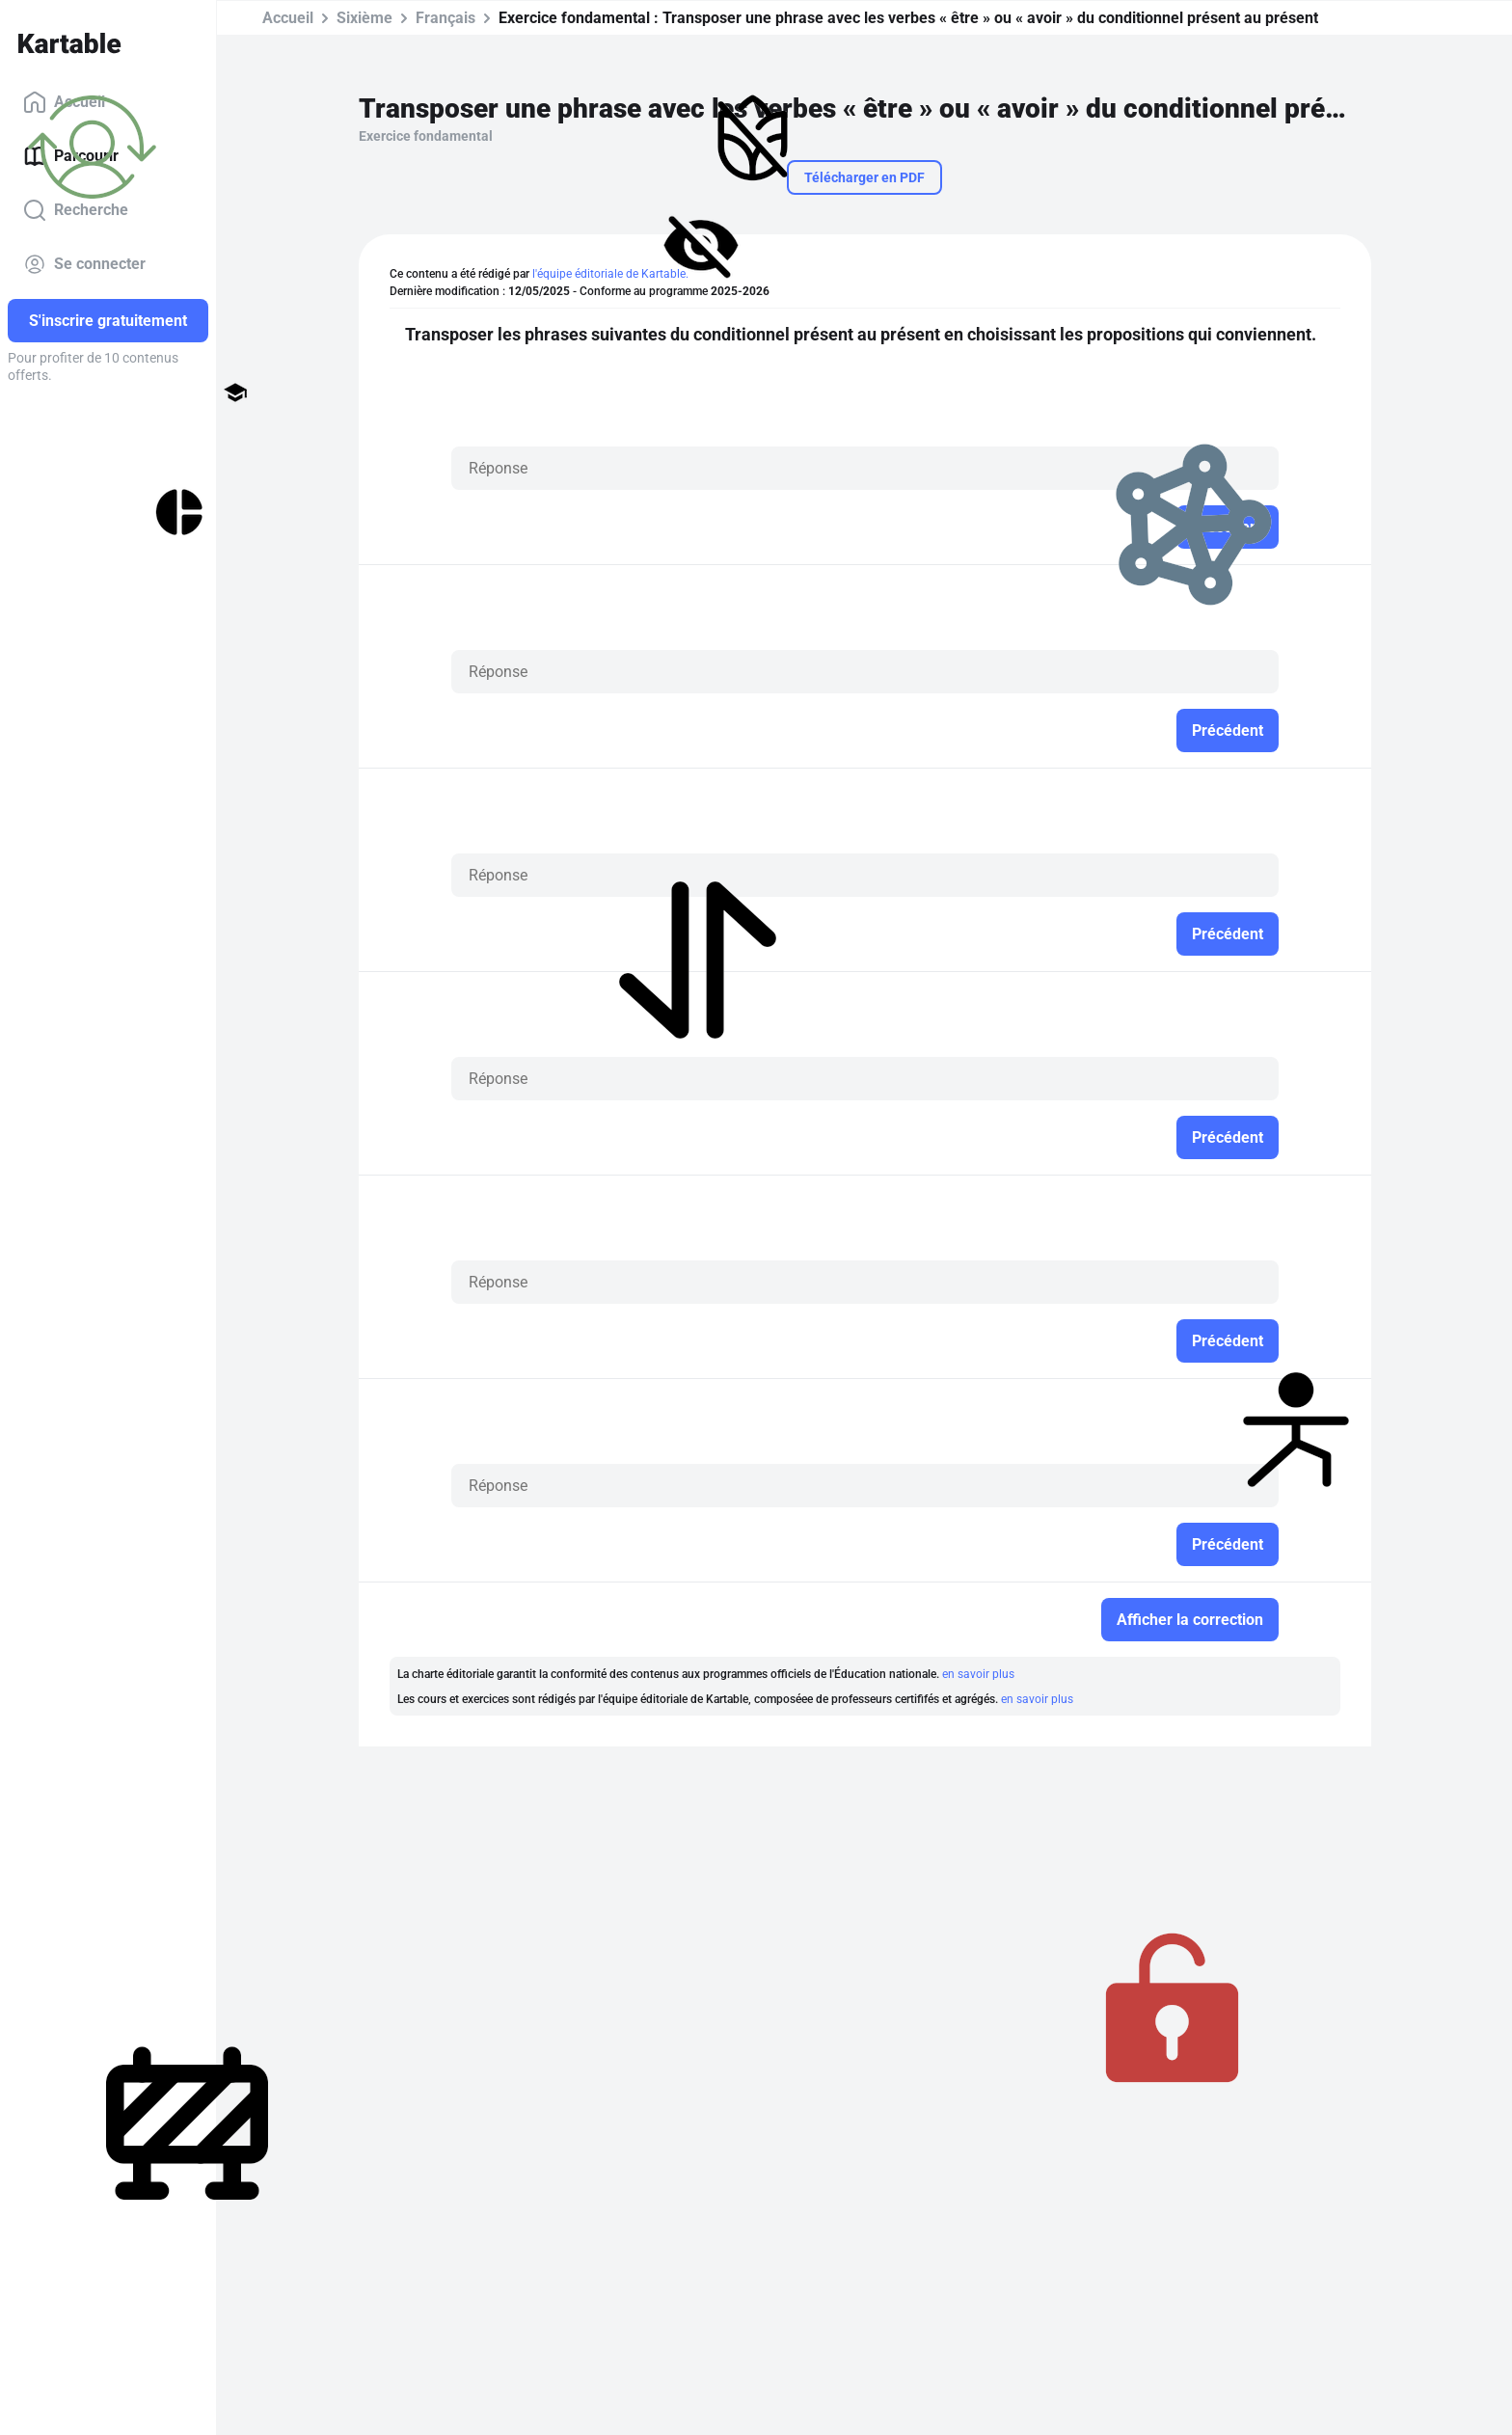 The width and height of the screenshot is (1512, 2435). Describe the element at coordinates (92, 147) in the screenshot. I see `switch between user accounts` at that location.